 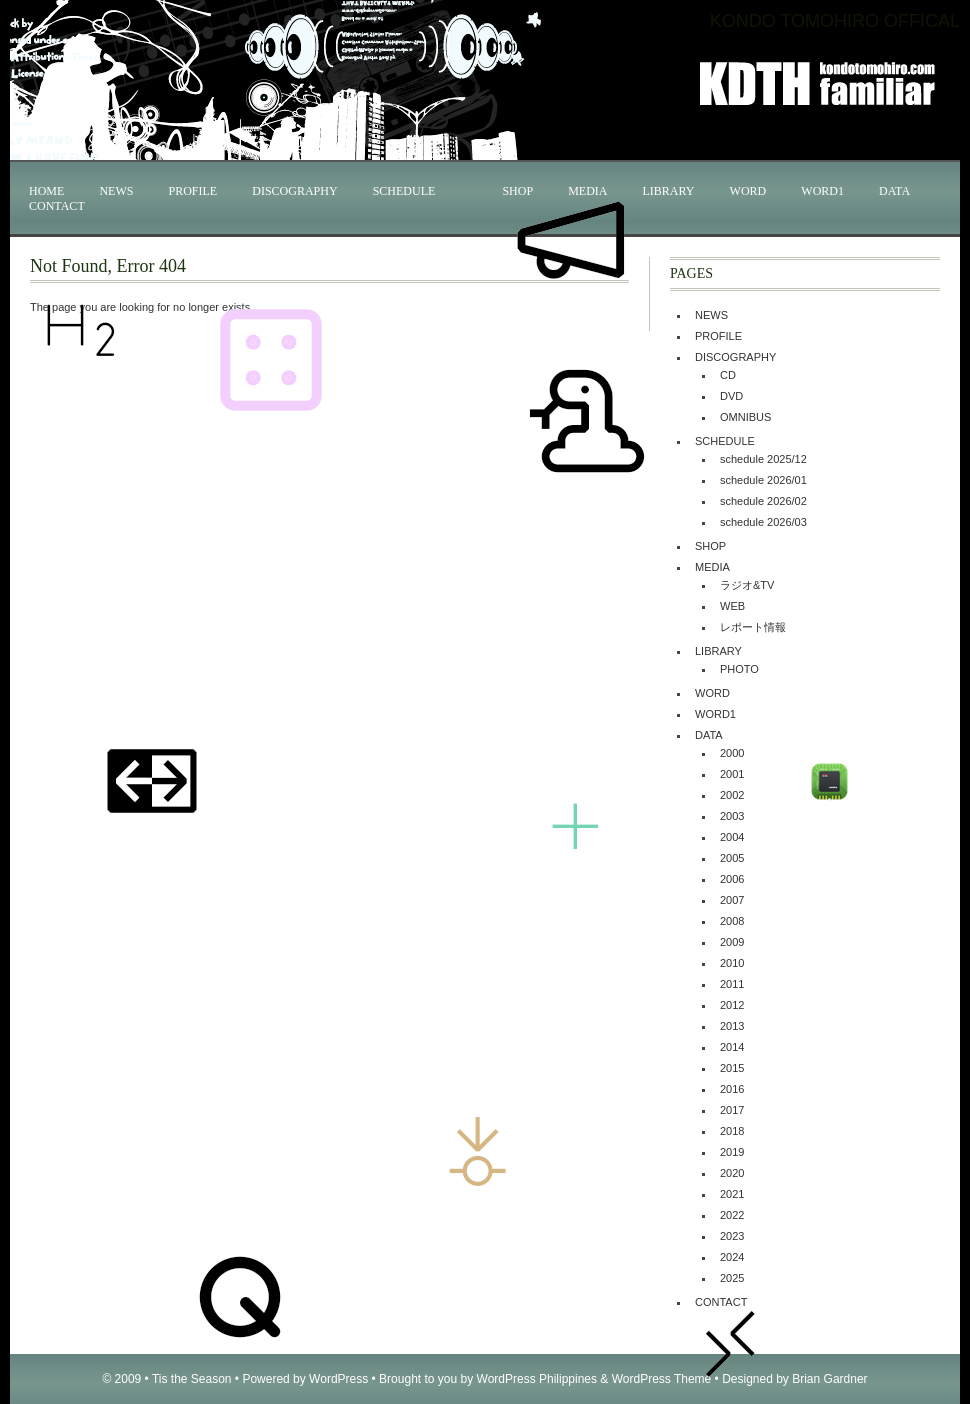 I want to click on add a new item, so click(x=577, y=828).